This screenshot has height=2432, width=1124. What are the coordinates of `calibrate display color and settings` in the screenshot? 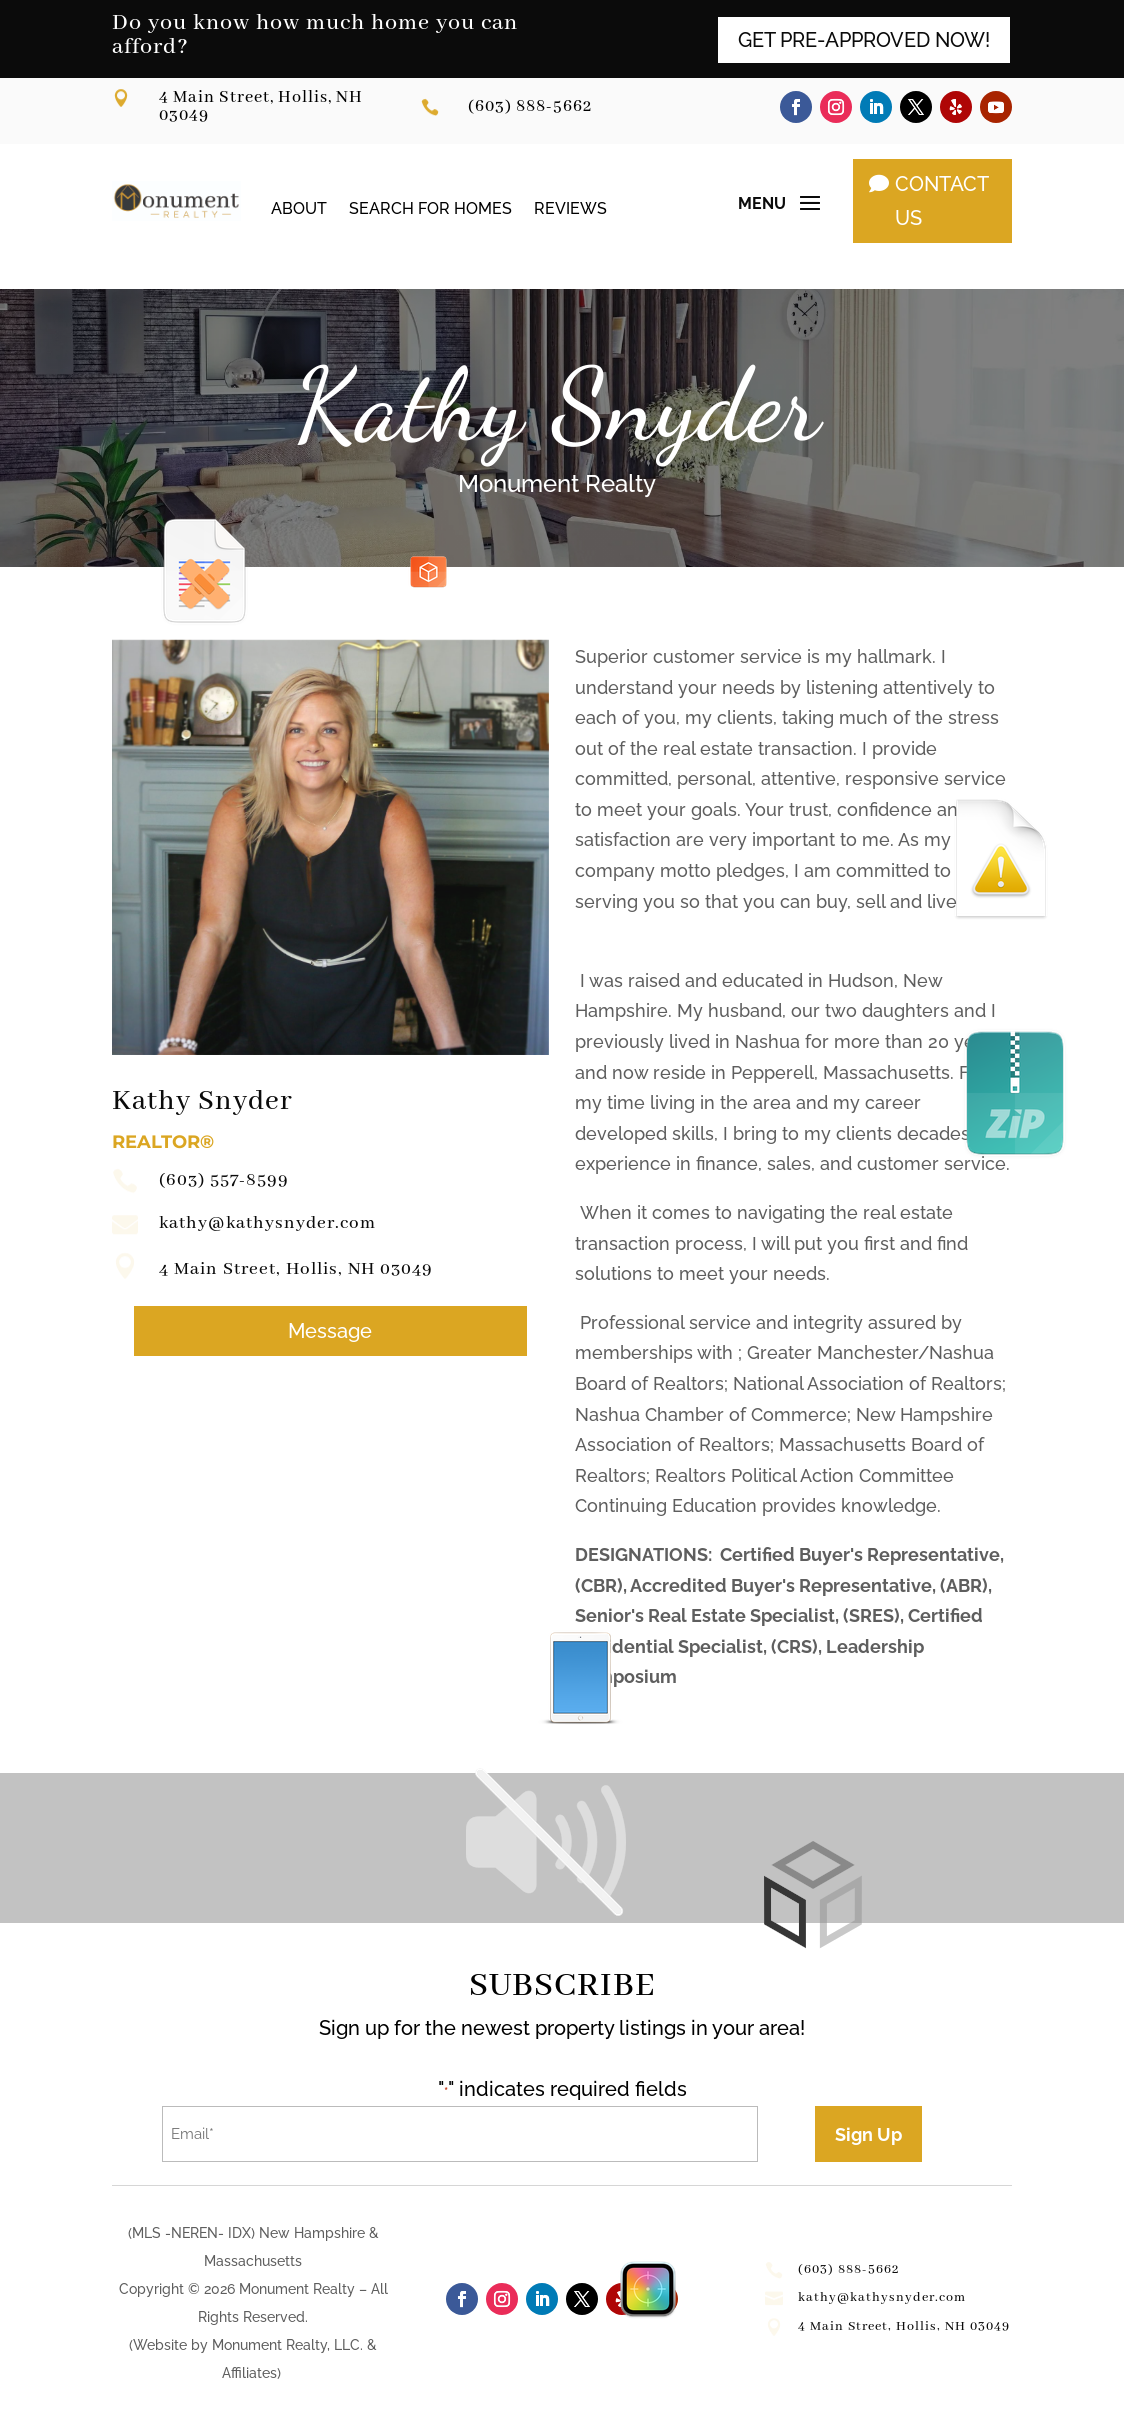 It's located at (648, 2289).